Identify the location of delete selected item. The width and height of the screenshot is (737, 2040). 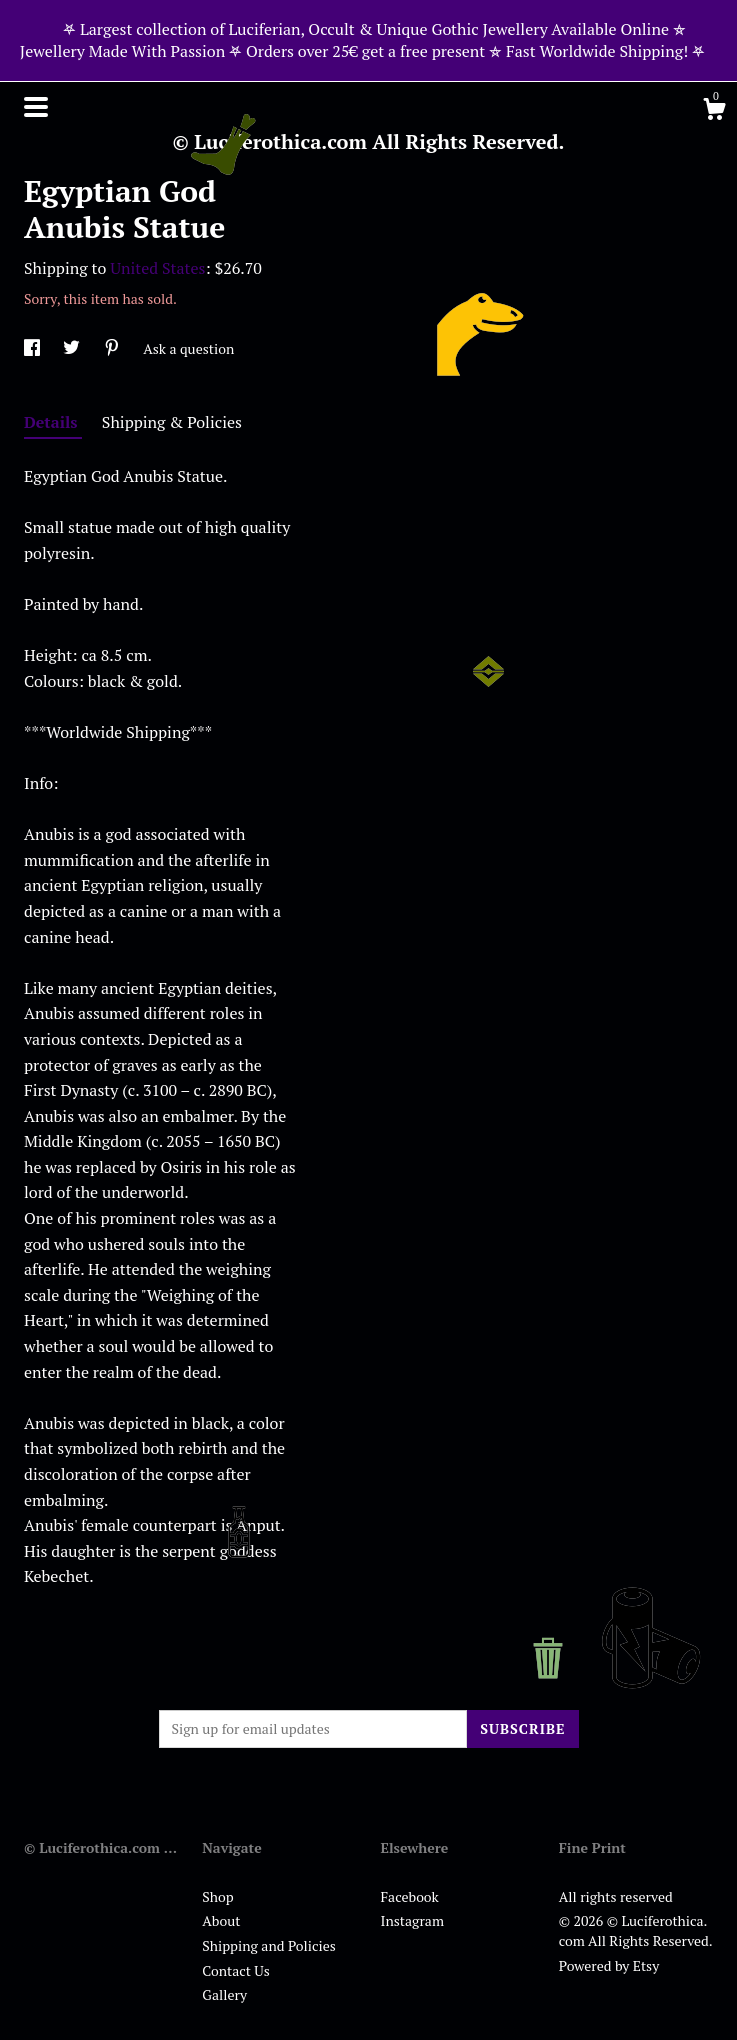
(548, 1654).